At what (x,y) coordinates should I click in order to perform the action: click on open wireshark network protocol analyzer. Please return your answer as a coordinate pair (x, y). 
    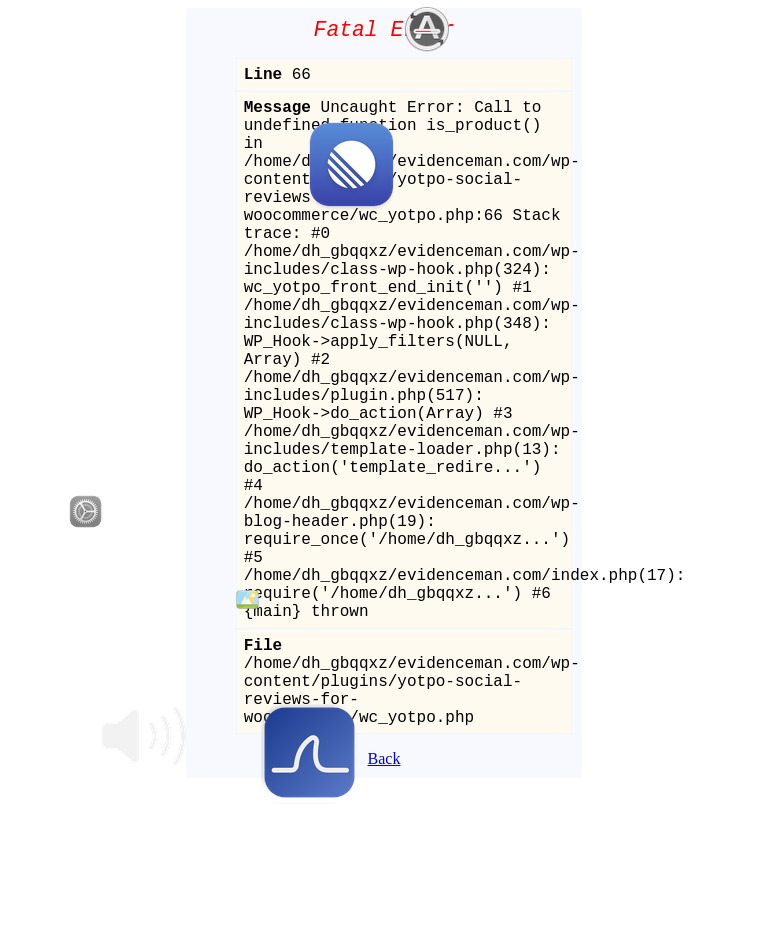
    Looking at the image, I should click on (309, 752).